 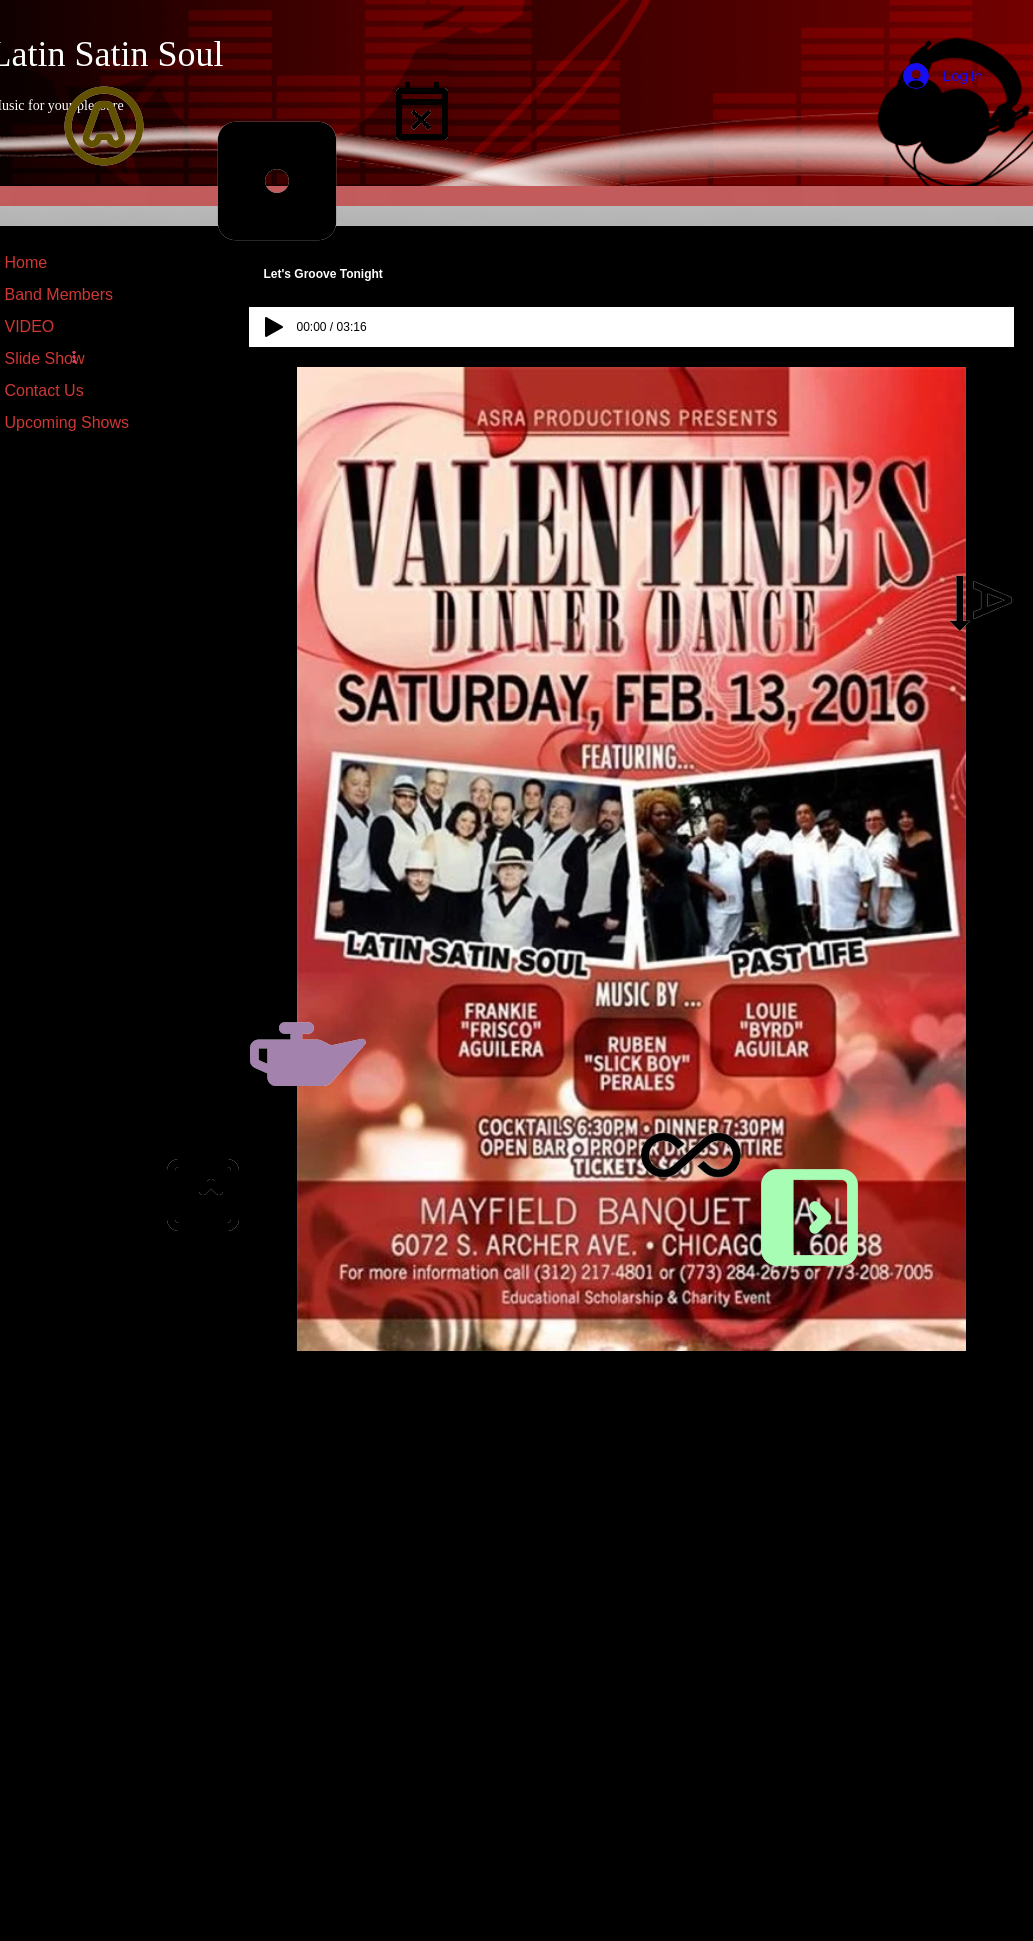 I want to click on access maintenance or service settings, so click(x=308, y=1057).